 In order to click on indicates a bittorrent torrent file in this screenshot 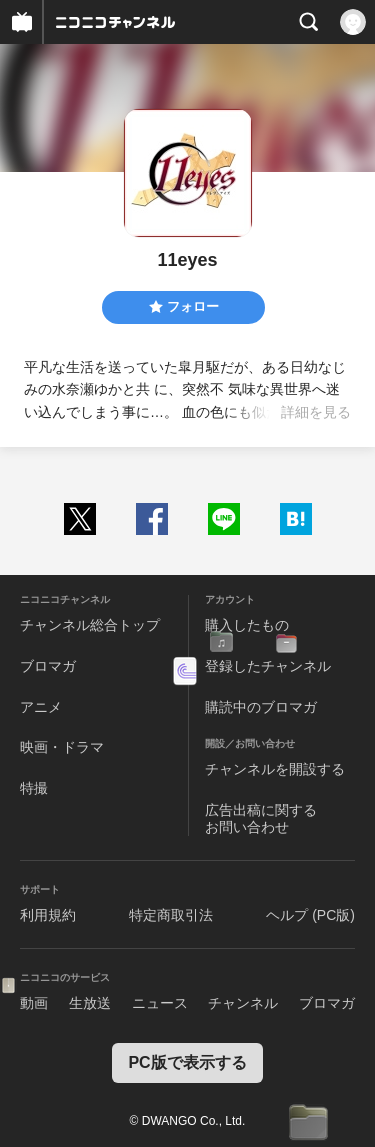, I will do `click(185, 671)`.